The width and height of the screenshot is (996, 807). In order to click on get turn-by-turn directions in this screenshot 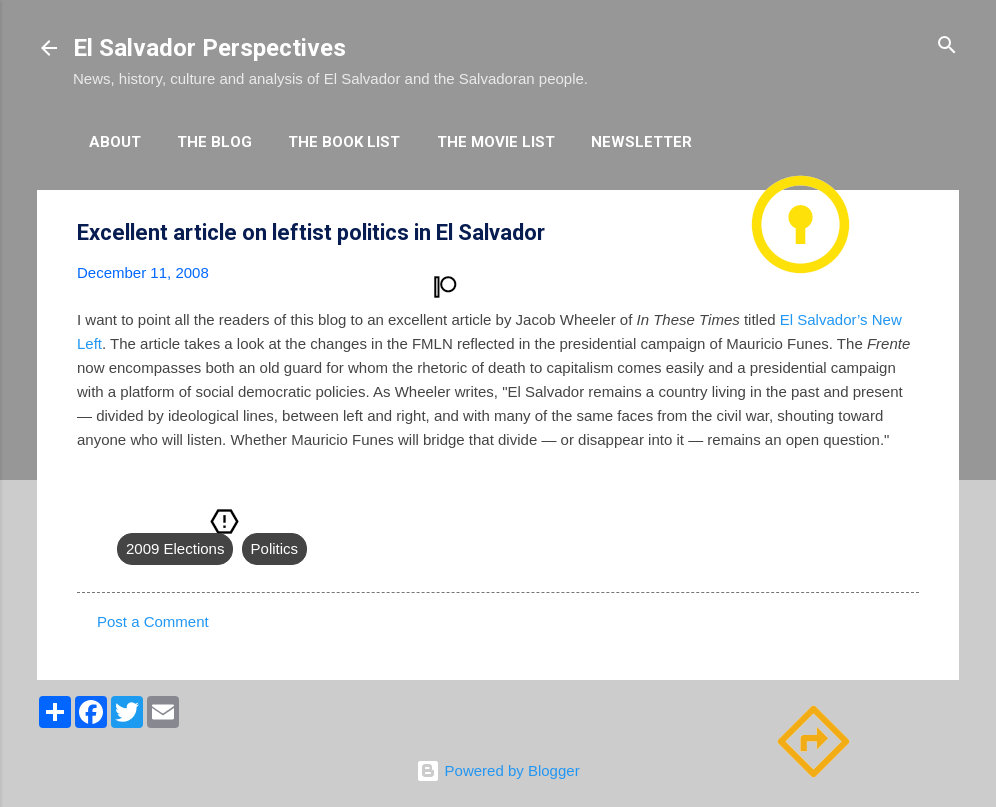, I will do `click(813, 741)`.